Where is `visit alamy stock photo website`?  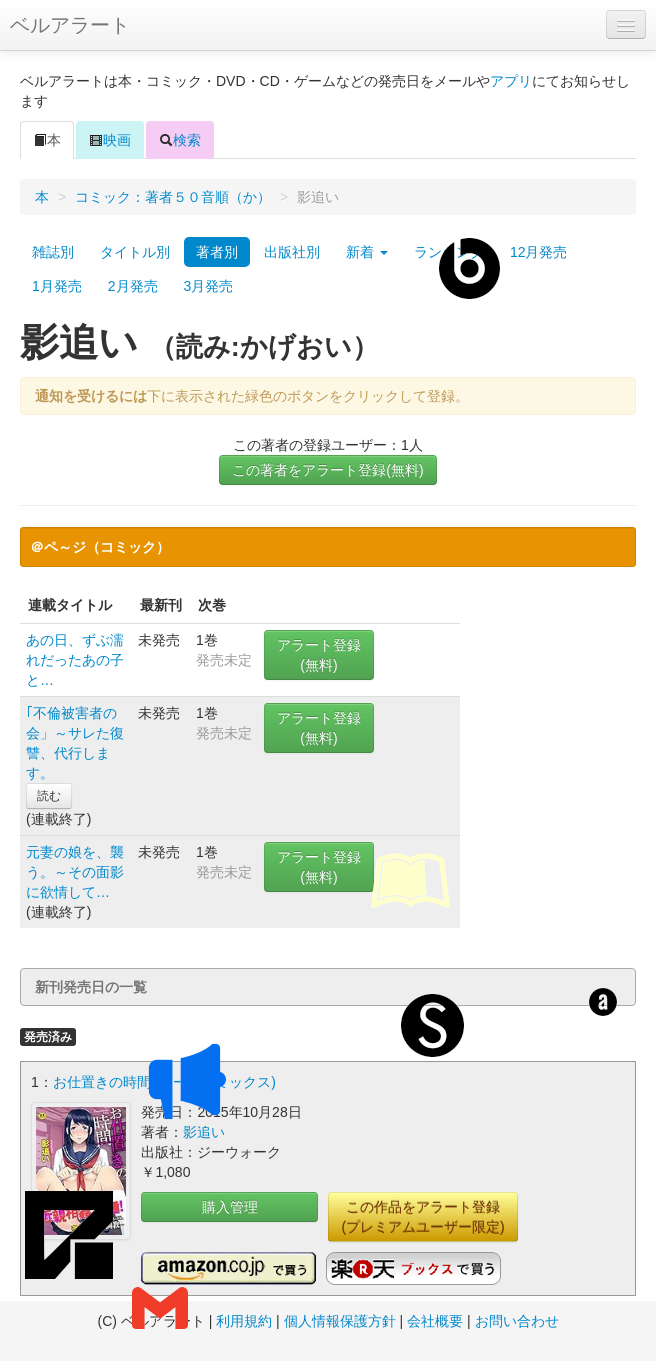
visit alamy stock photo website is located at coordinates (603, 1002).